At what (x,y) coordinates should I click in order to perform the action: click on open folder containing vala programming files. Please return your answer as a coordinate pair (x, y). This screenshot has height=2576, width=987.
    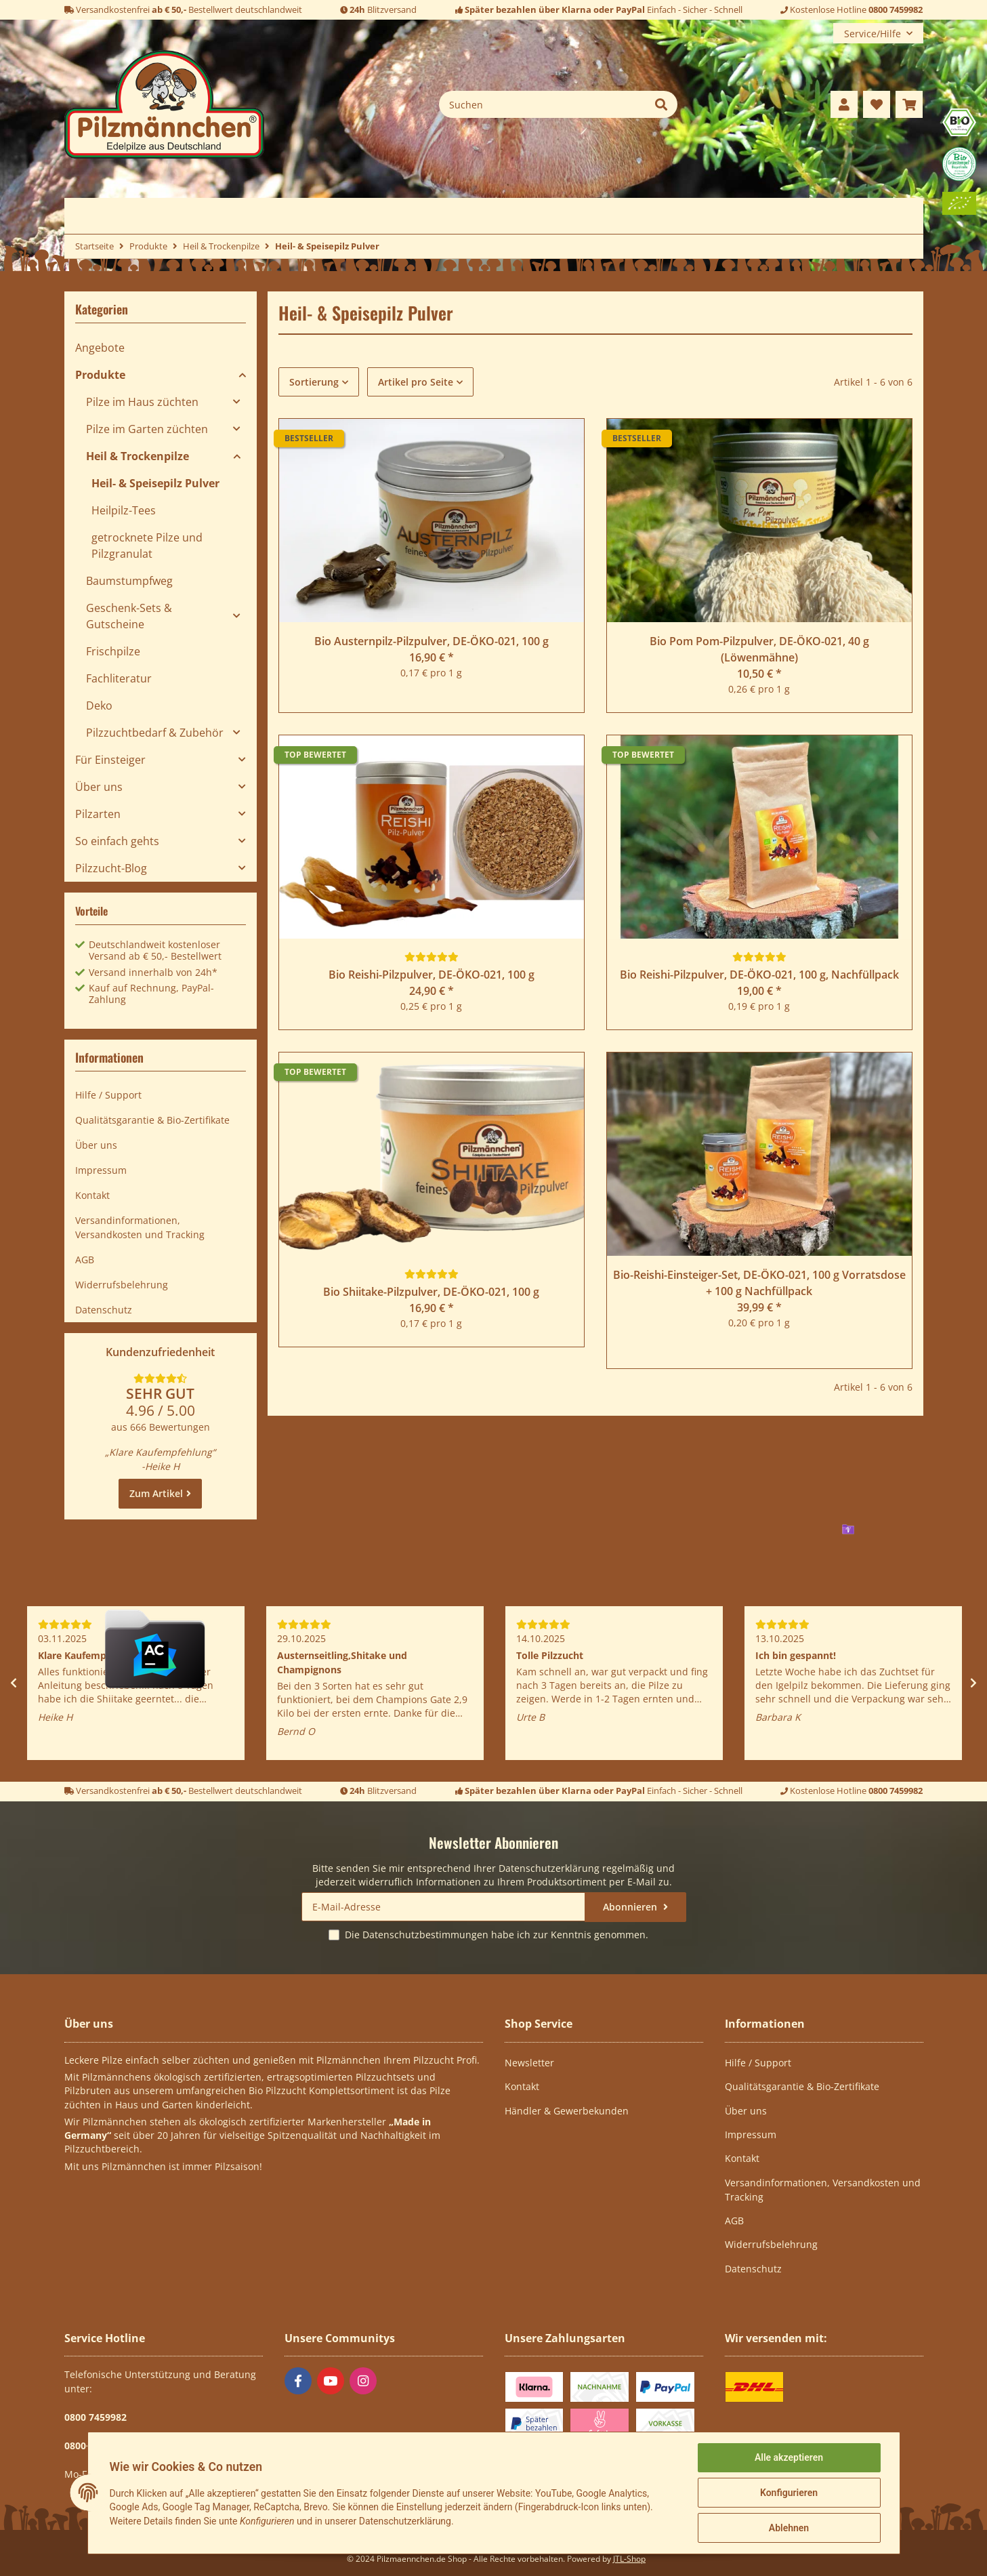
    Looking at the image, I should click on (848, 1530).